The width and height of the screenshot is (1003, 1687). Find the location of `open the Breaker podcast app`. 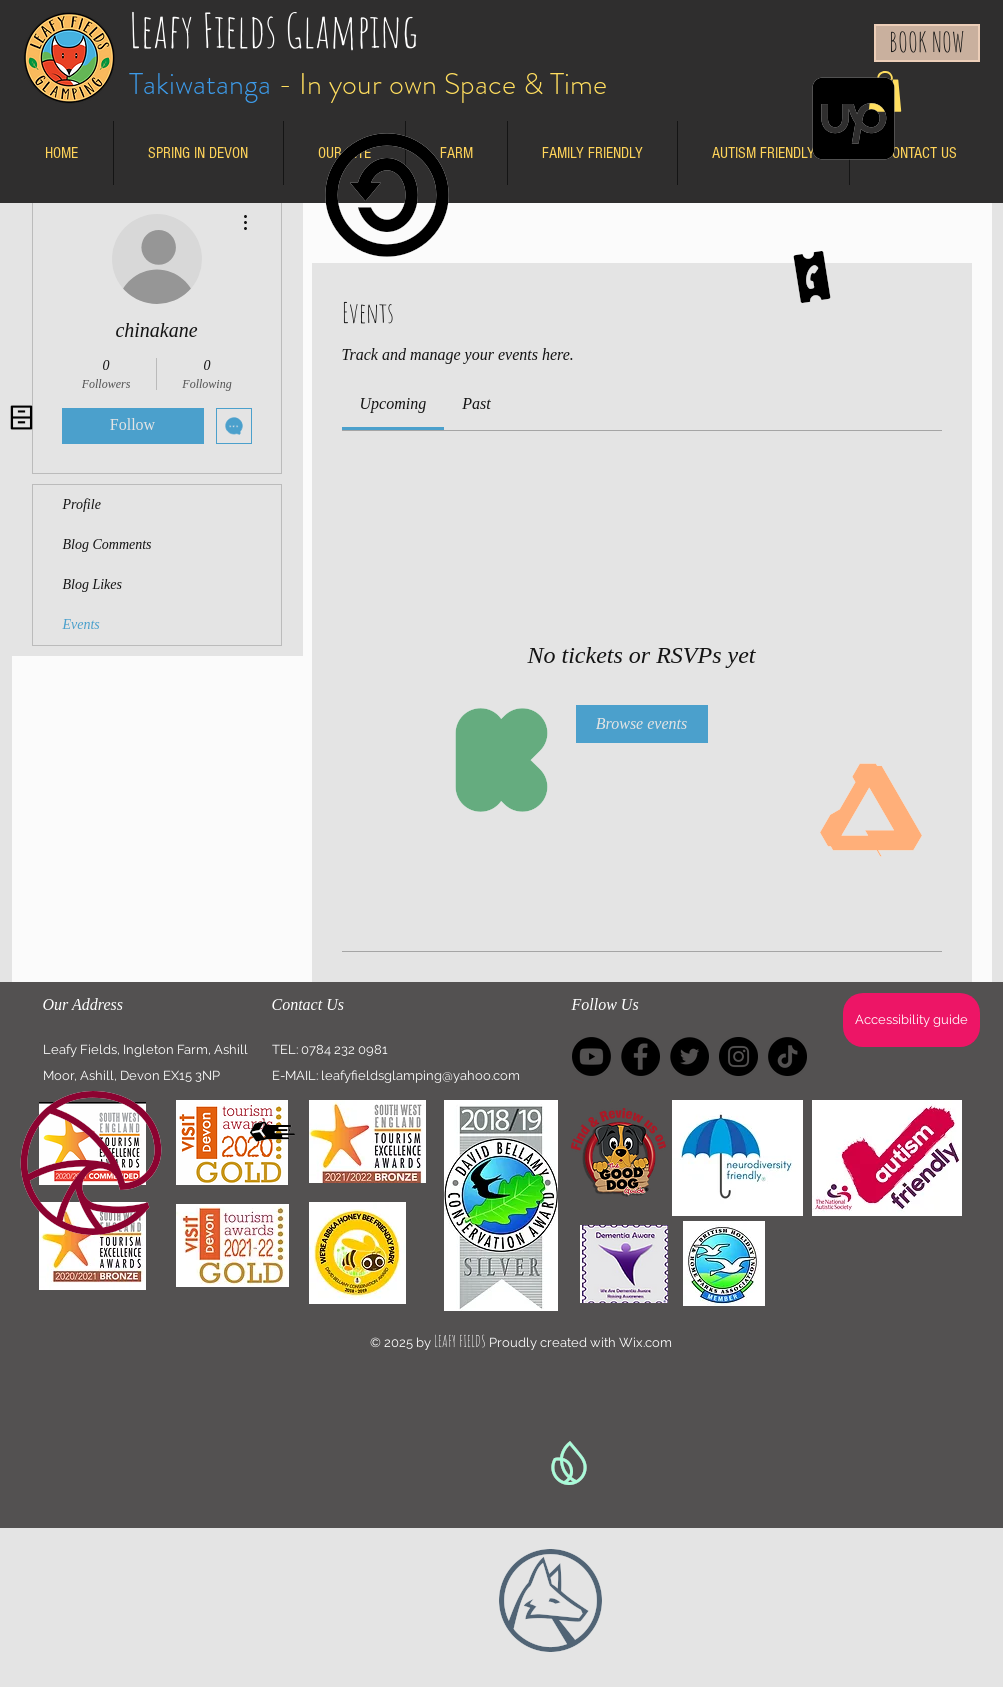

open the Breaker podcast app is located at coordinates (91, 1163).